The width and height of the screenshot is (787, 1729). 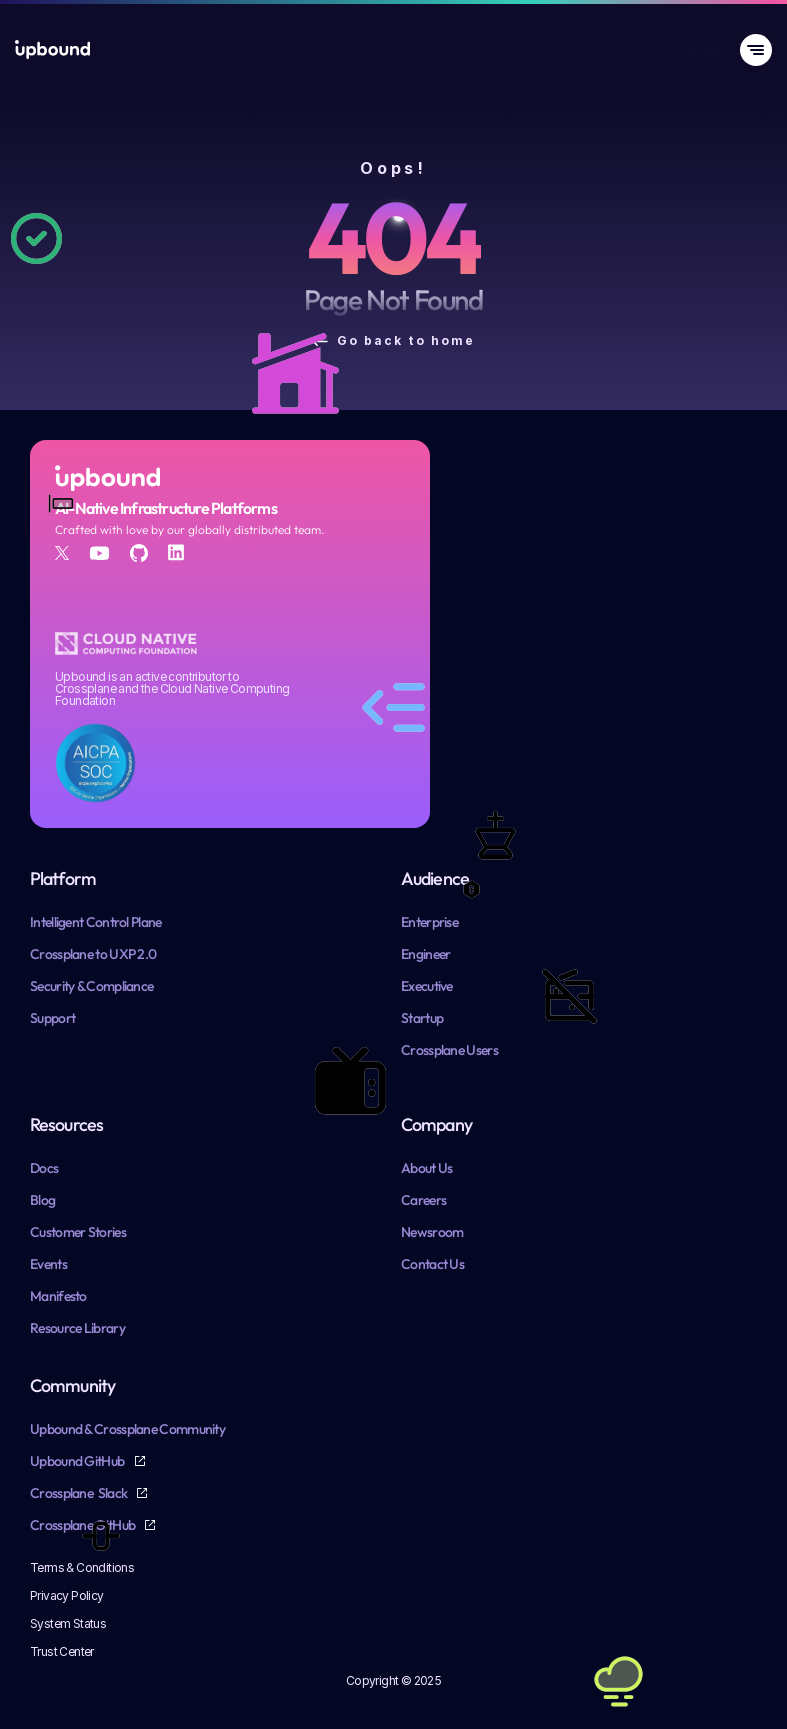 What do you see at coordinates (618, 1680) in the screenshot?
I see `indicates foggy weather conditions` at bounding box center [618, 1680].